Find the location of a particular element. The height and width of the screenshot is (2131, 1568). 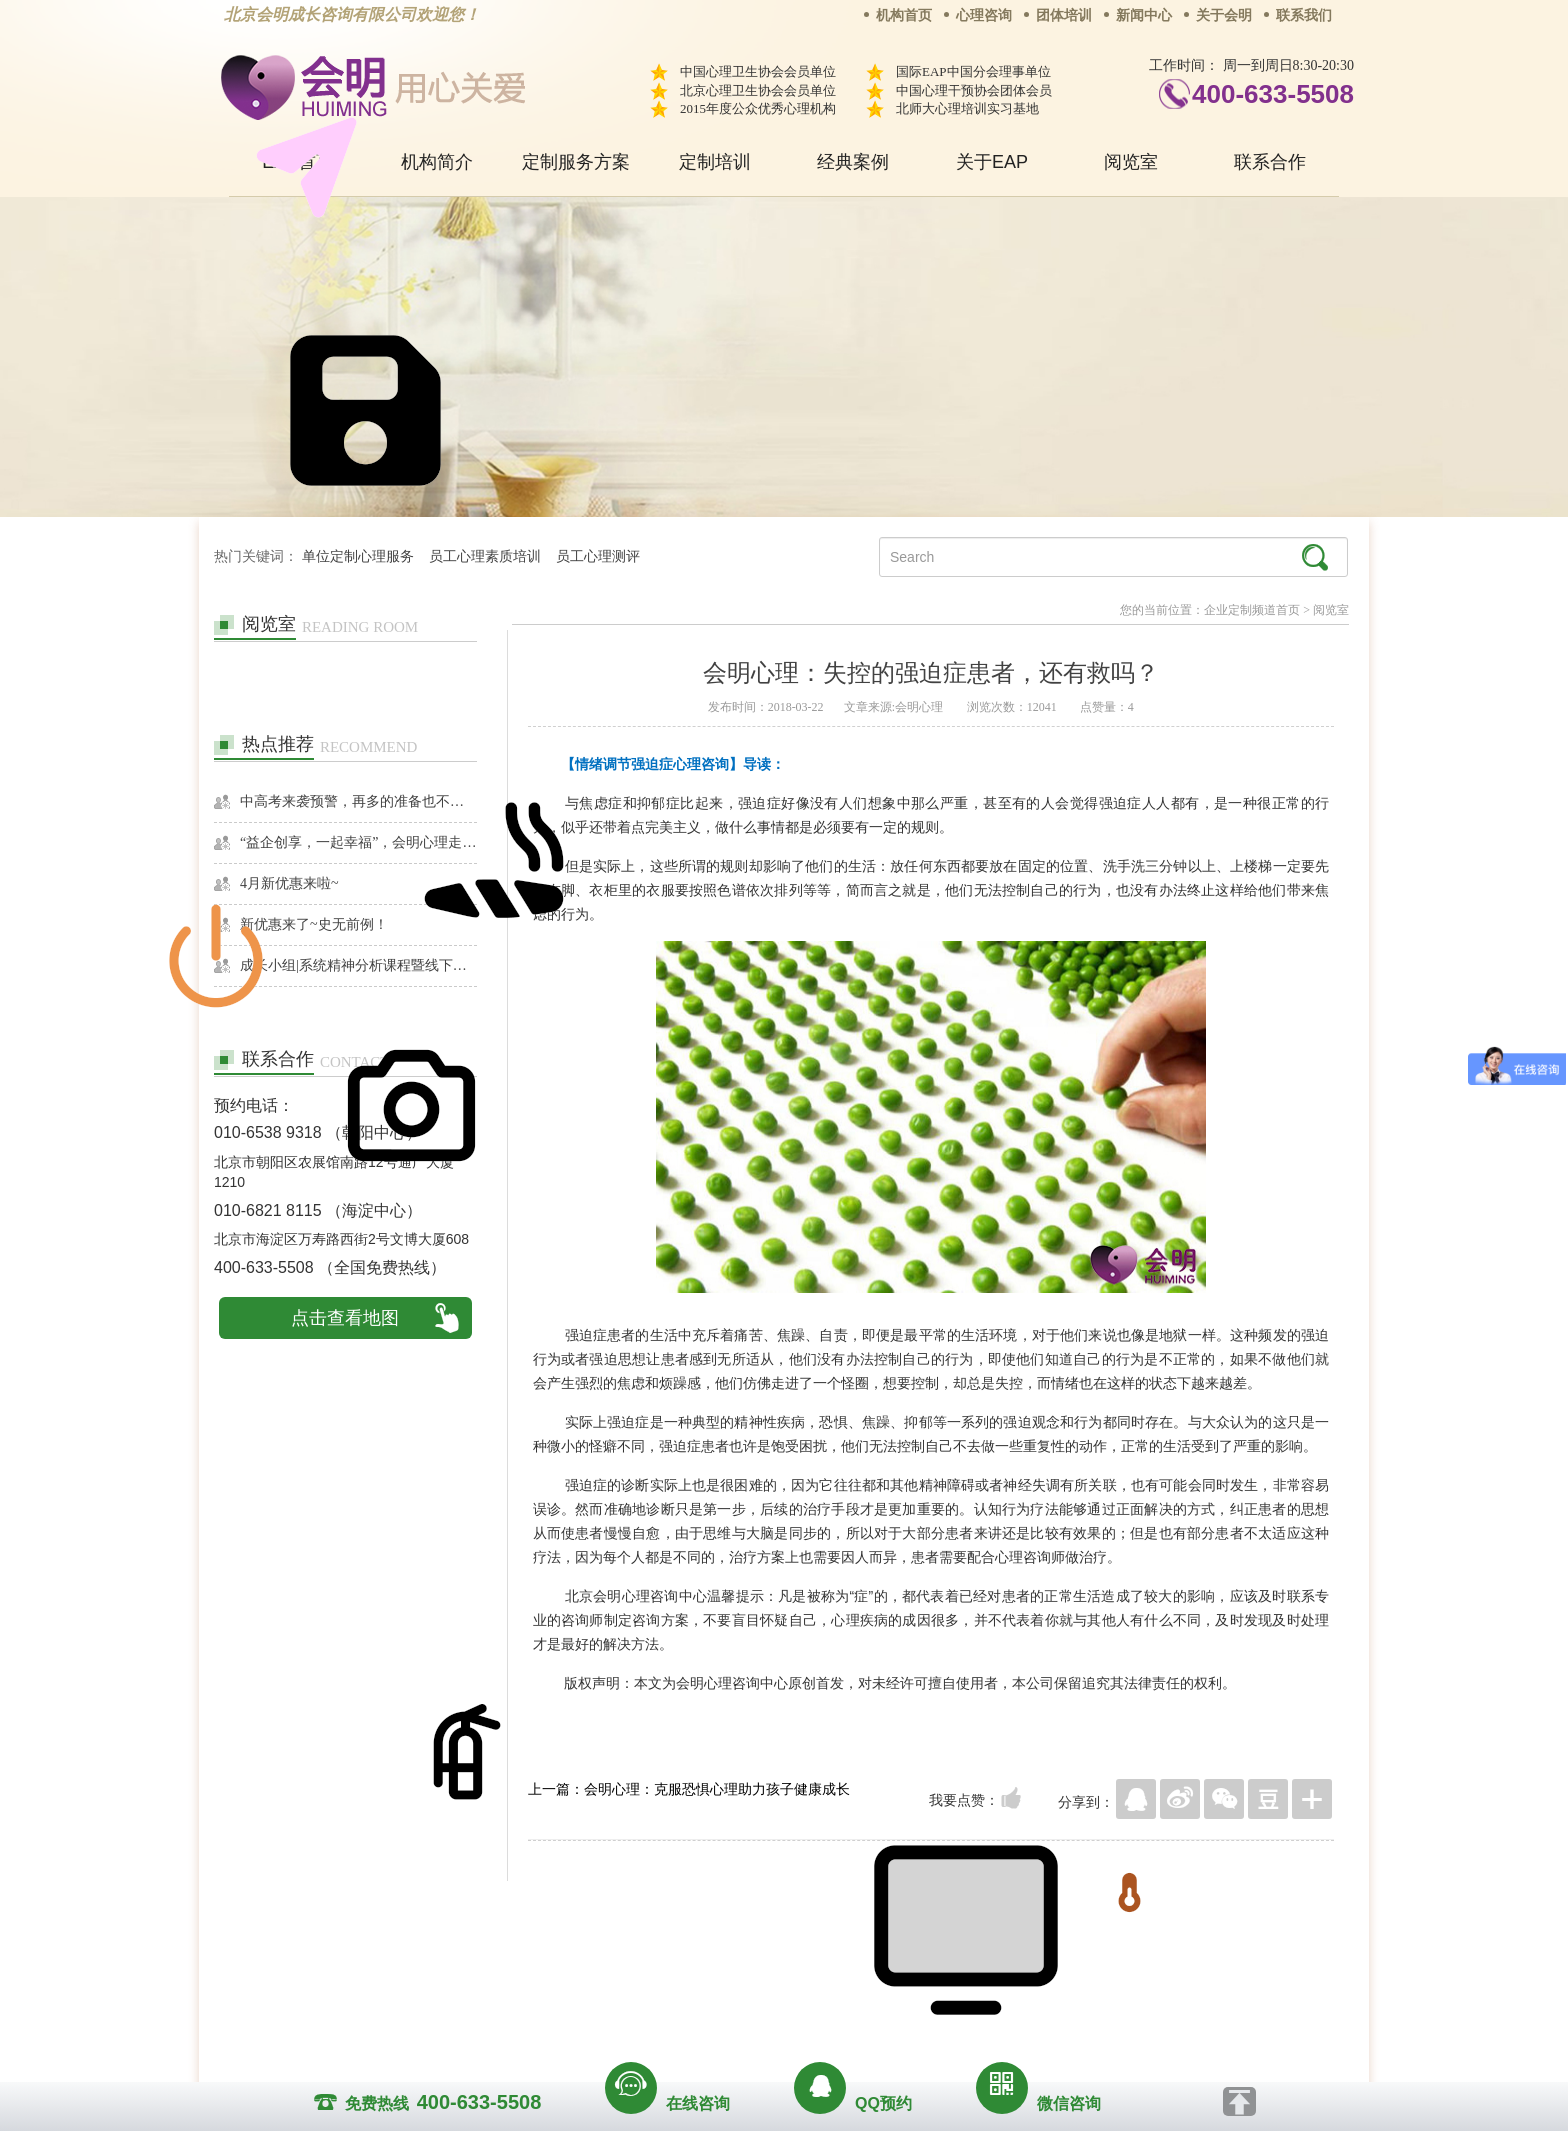

view on desktop display is located at coordinates (966, 1923).